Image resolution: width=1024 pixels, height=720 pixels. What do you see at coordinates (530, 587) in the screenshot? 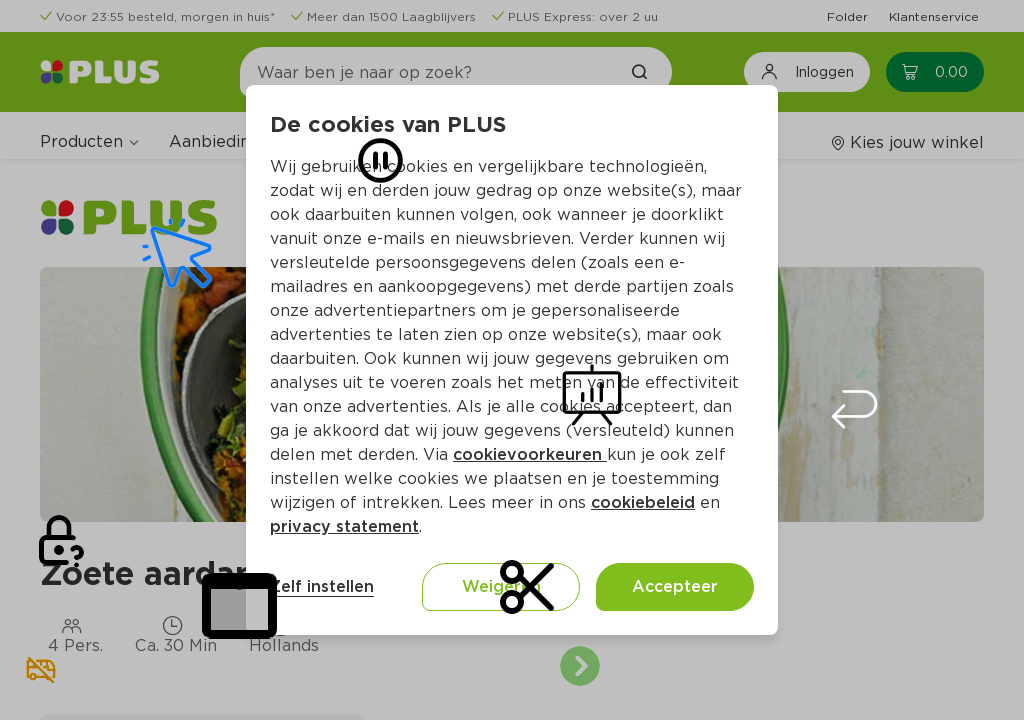
I see `cut selected content` at bounding box center [530, 587].